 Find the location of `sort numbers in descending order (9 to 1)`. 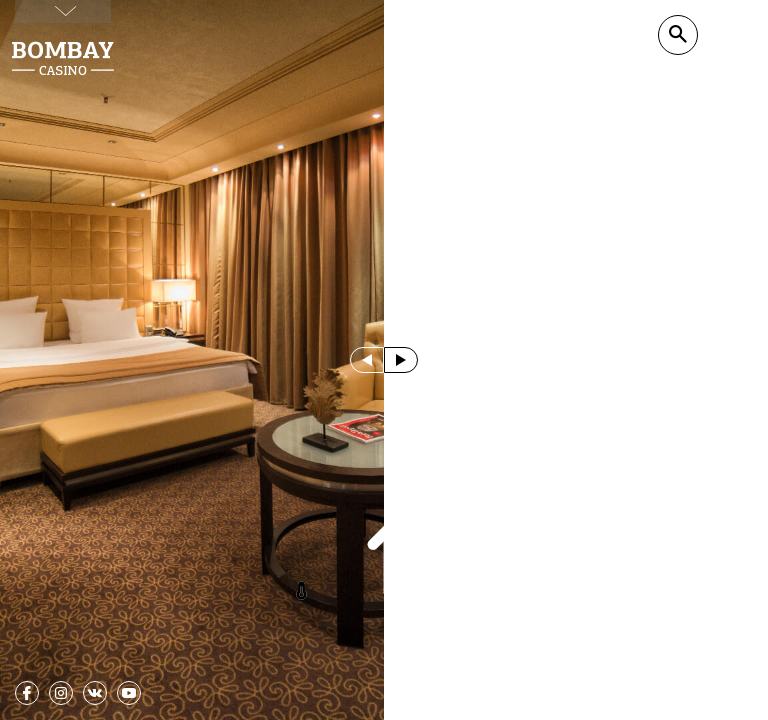

sort numbers in descending order (9 to 1) is located at coordinates (410, 560).